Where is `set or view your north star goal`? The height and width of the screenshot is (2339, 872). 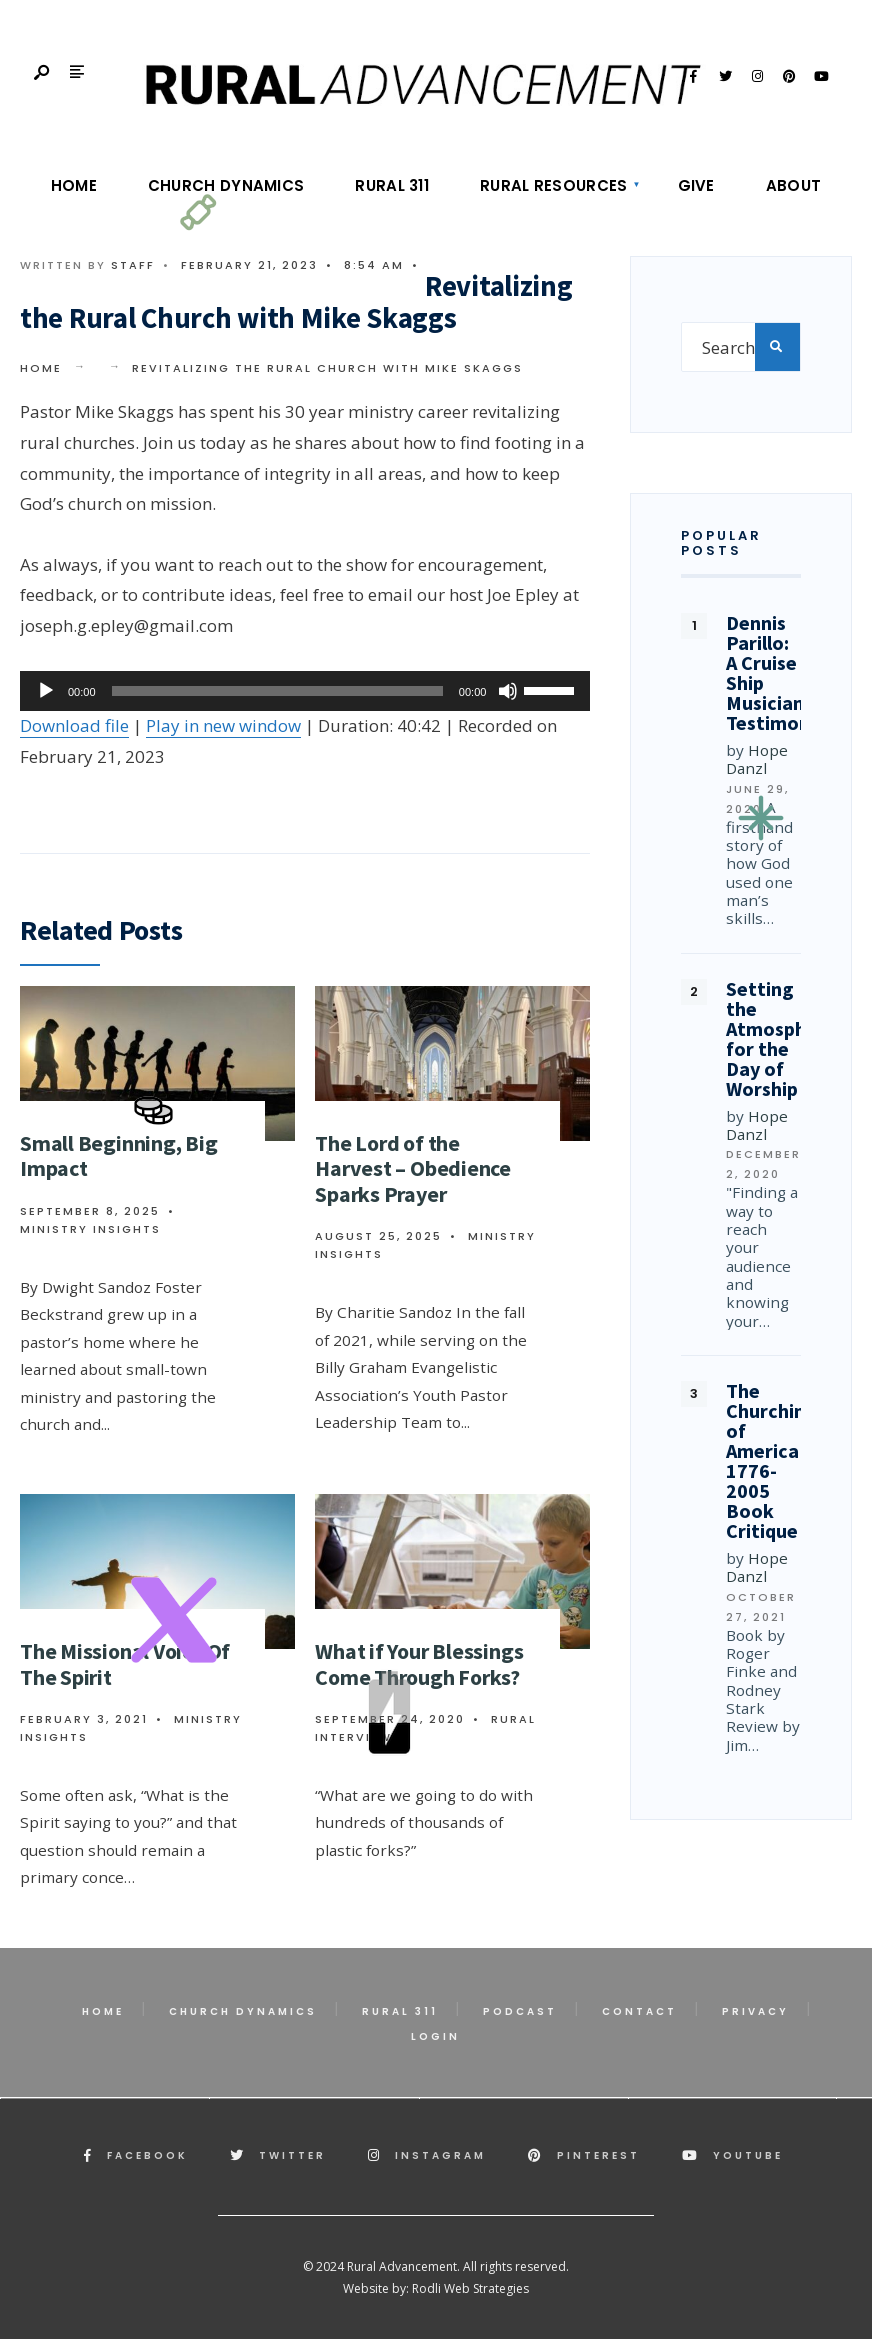
set or view your north star goal is located at coordinates (761, 818).